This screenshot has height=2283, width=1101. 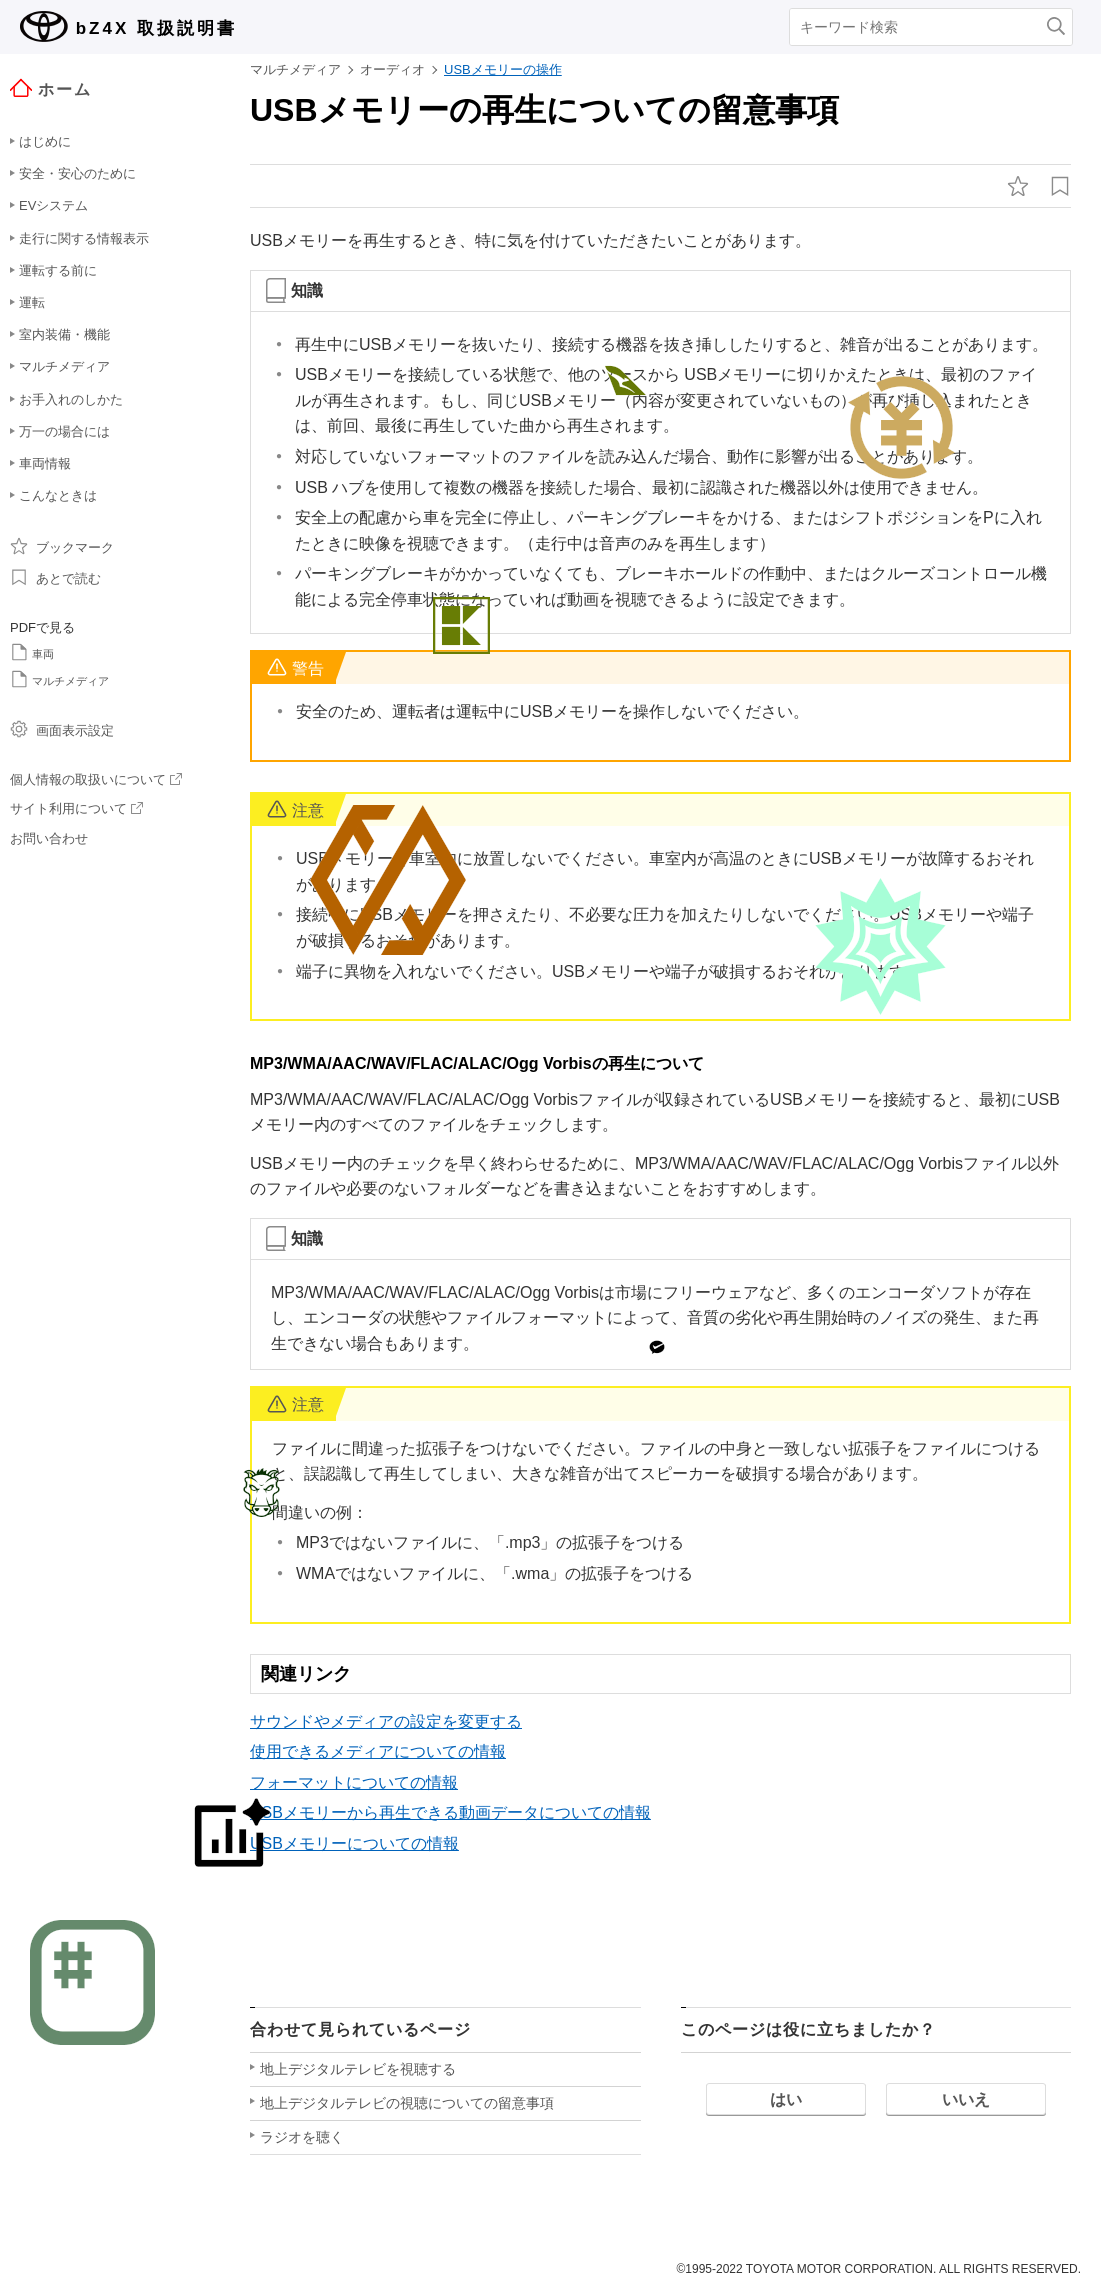 What do you see at coordinates (880, 946) in the screenshot?
I see `open wolfram mathematica application` at bounding box center [880, 946].